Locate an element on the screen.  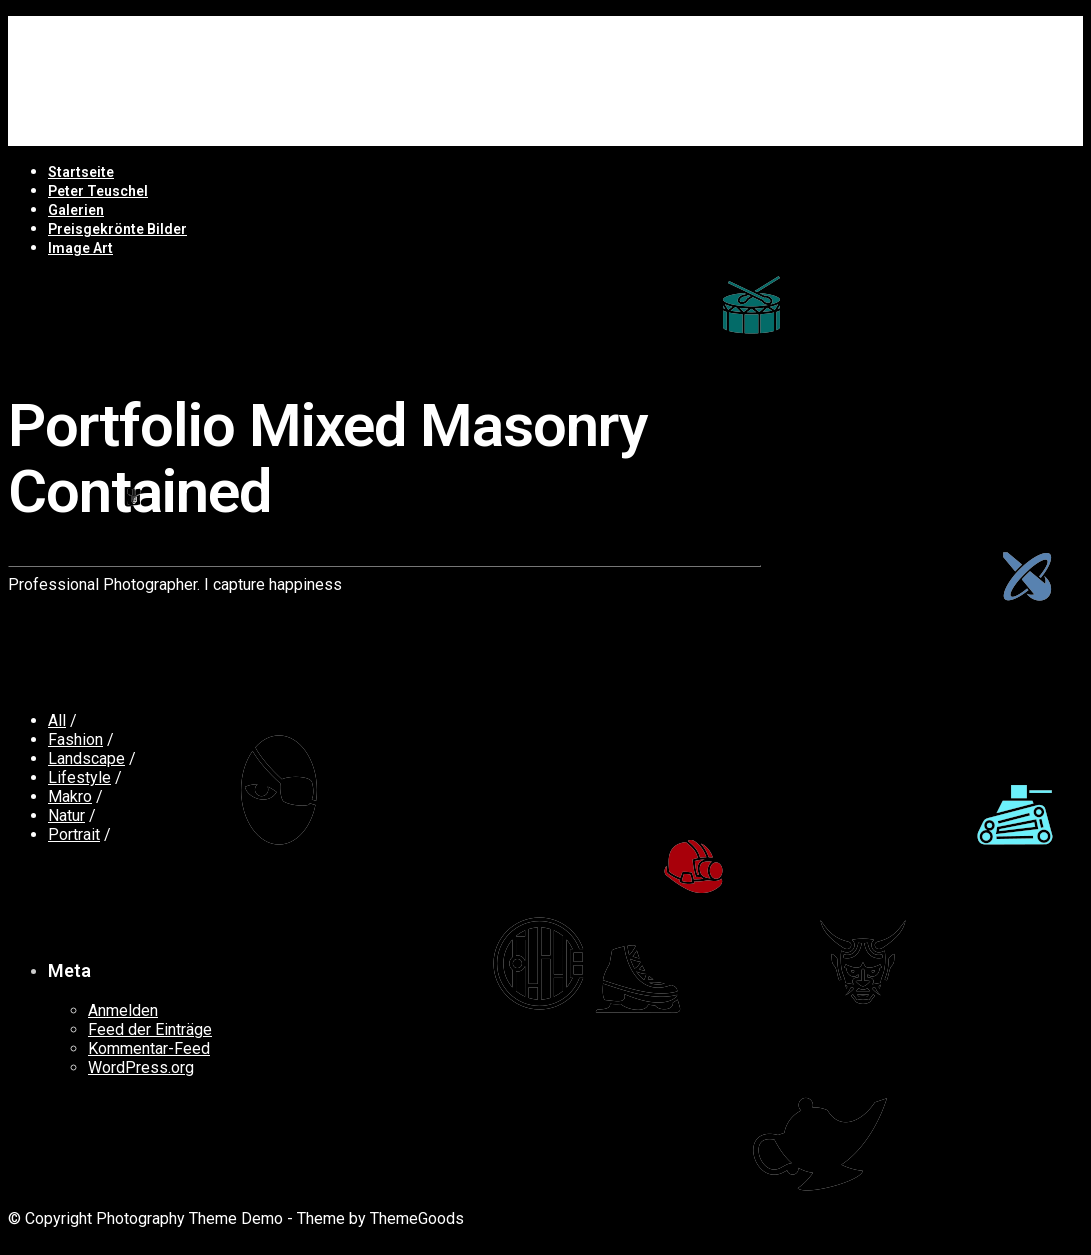
select oni character or avatar is located at coordinates (863, 962).